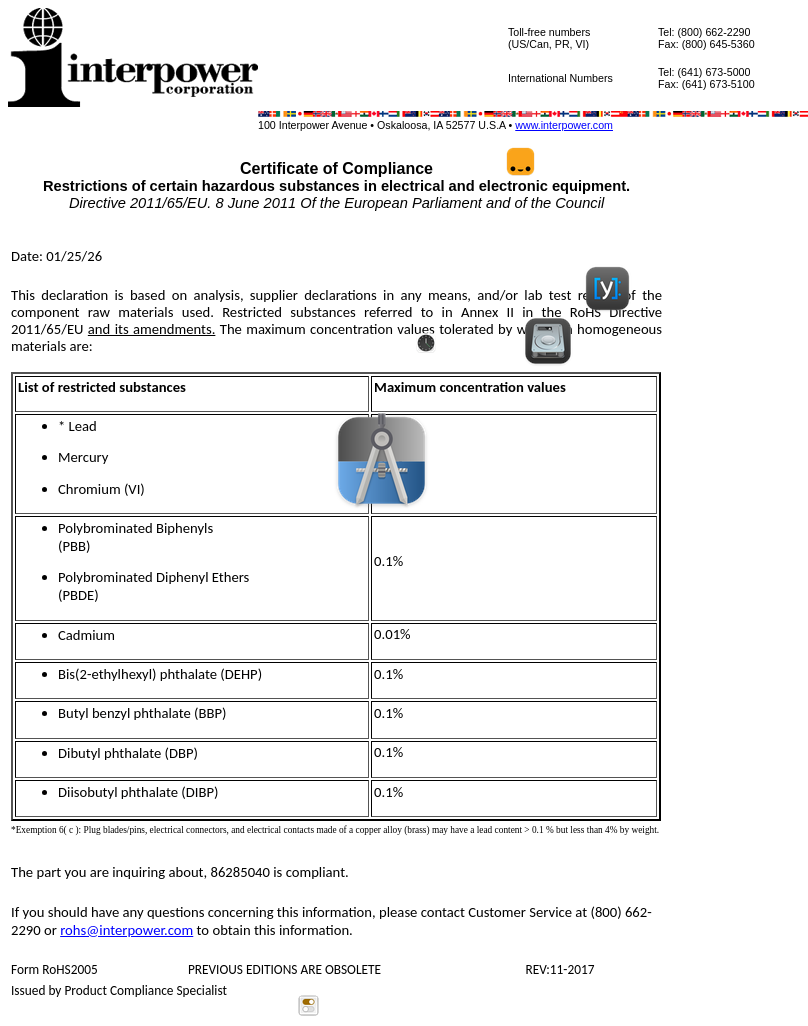  I want to click on open go for it productivity app, so click(426, 343).